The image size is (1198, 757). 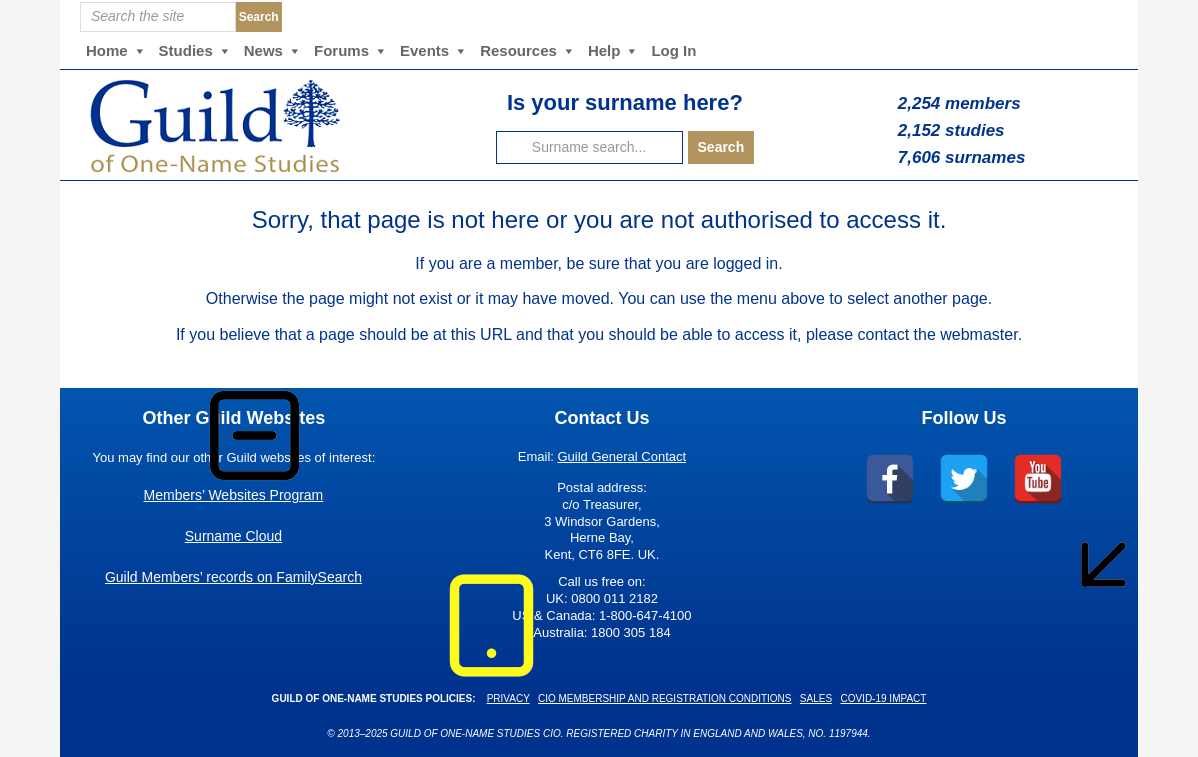 I want to click on collapse or minimize a section, so click(x=254, y=435).